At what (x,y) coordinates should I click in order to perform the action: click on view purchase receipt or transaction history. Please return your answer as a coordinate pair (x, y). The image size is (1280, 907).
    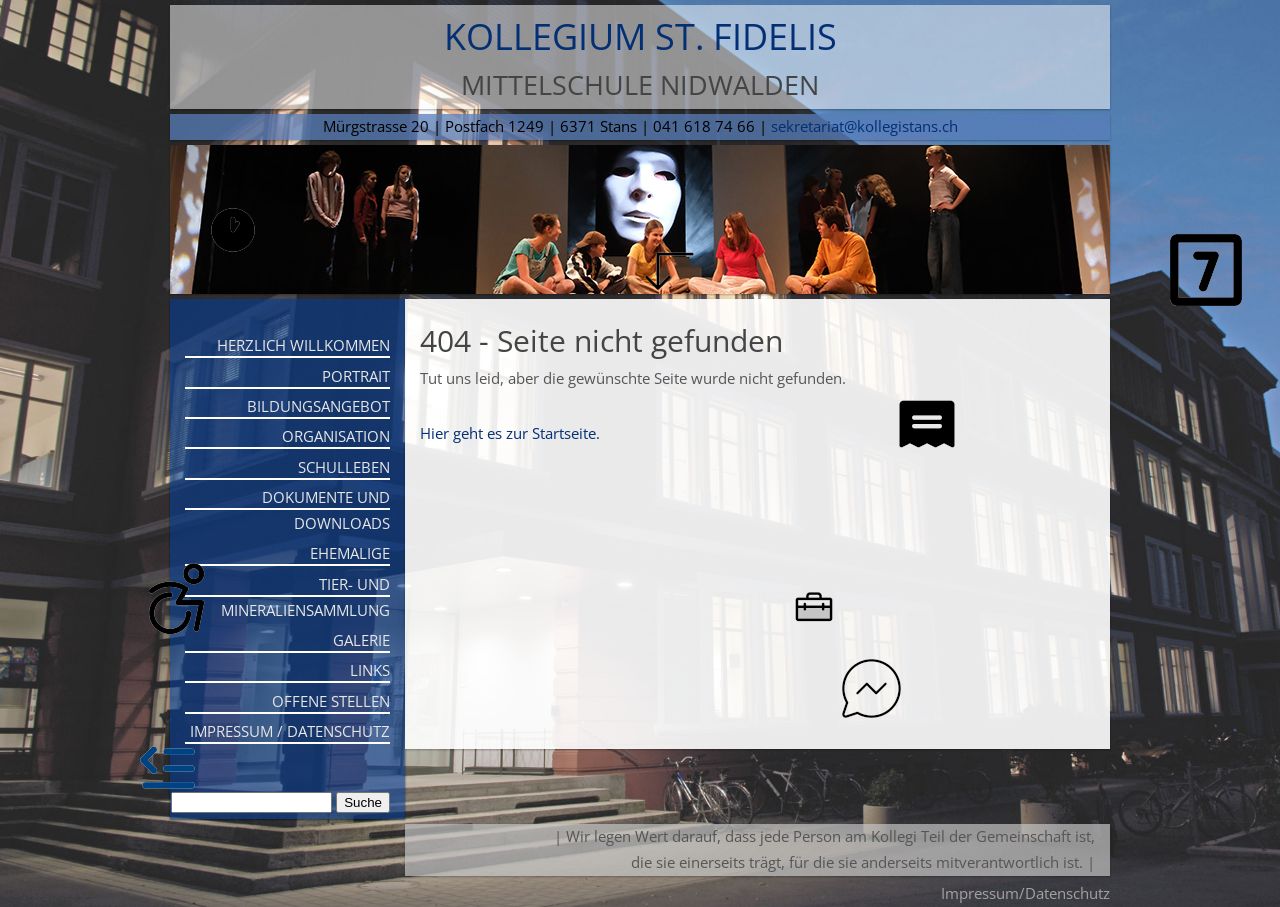
    Looking at the image, I should click on (927, 424).